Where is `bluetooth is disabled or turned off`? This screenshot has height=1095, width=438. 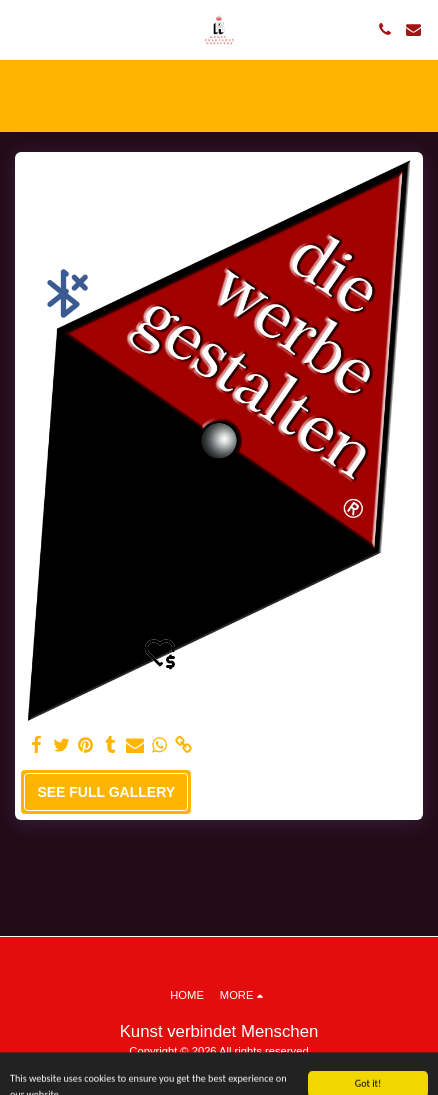
bluetooth is disabled or turned off is located at coordinates (63, 293).